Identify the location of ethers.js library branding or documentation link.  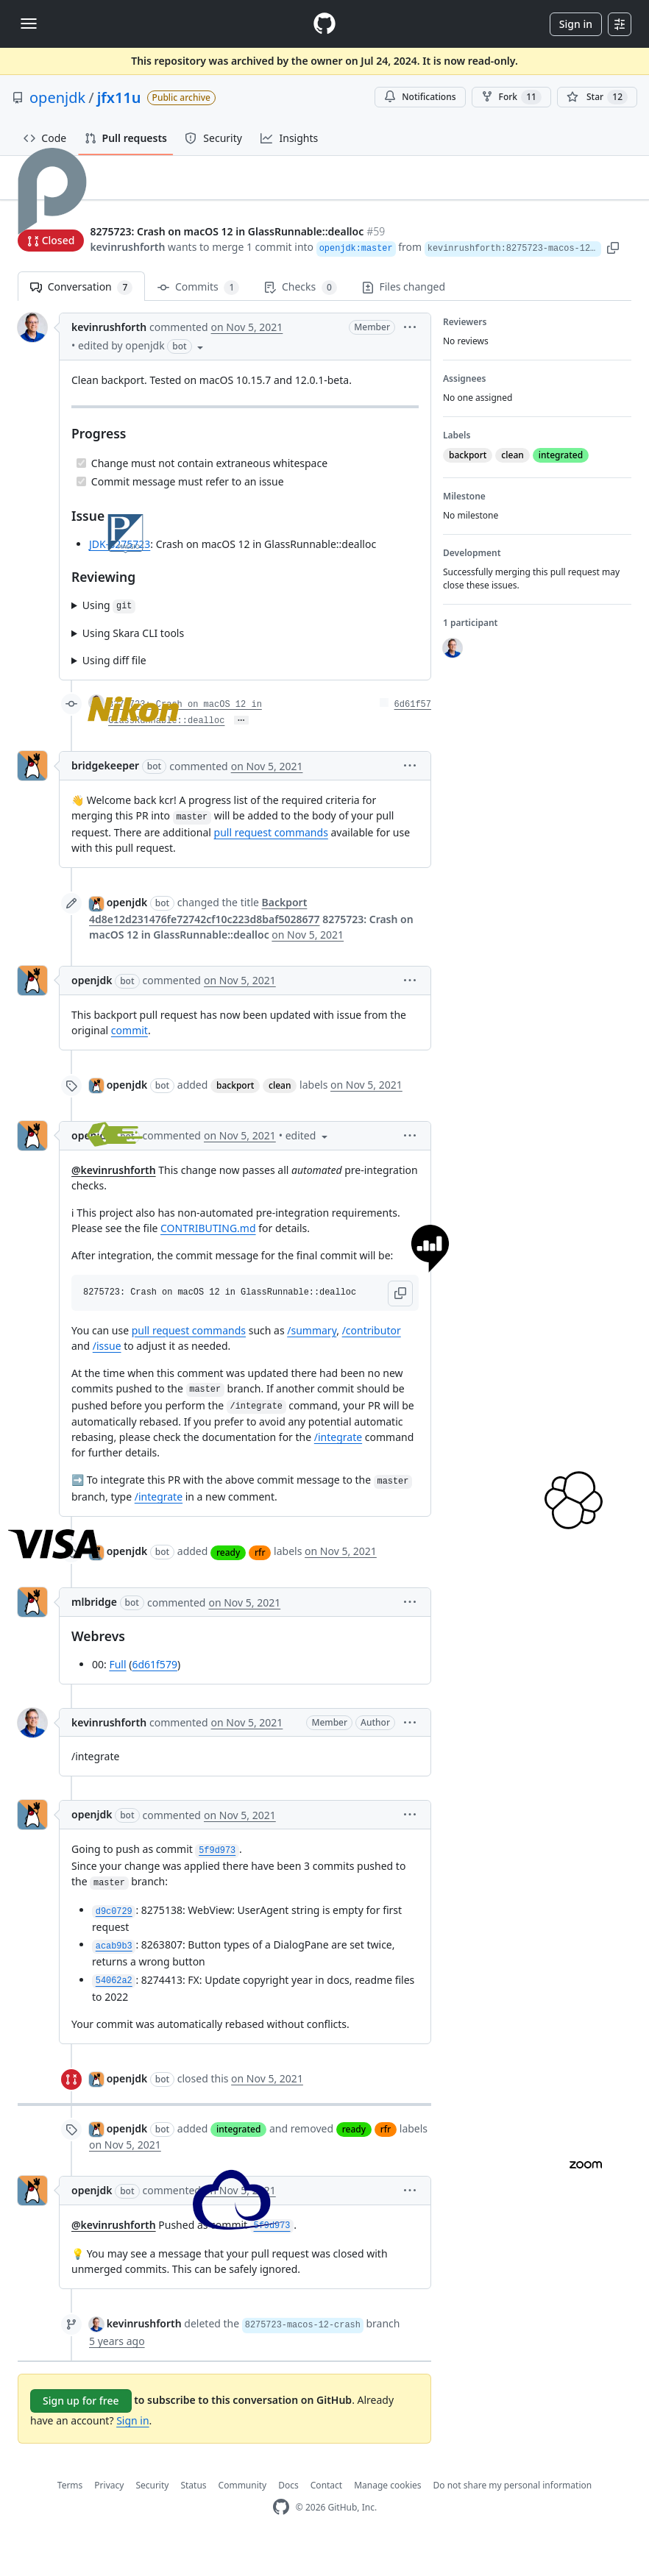
(240, 2199).